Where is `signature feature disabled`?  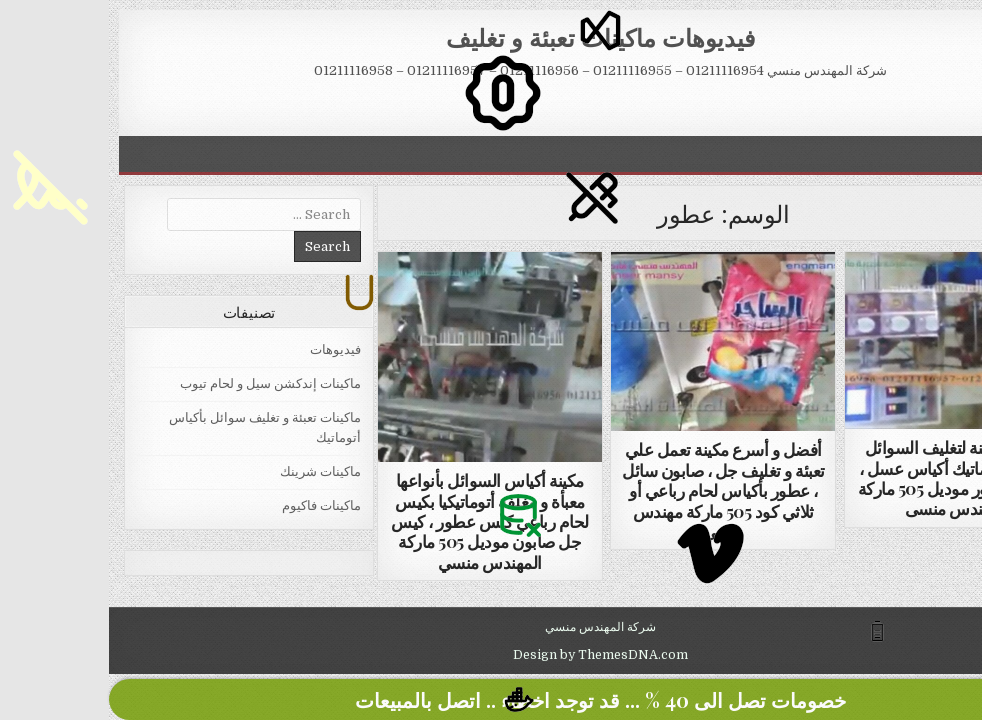 signature feature disabled is located at coordinates (50, 187).